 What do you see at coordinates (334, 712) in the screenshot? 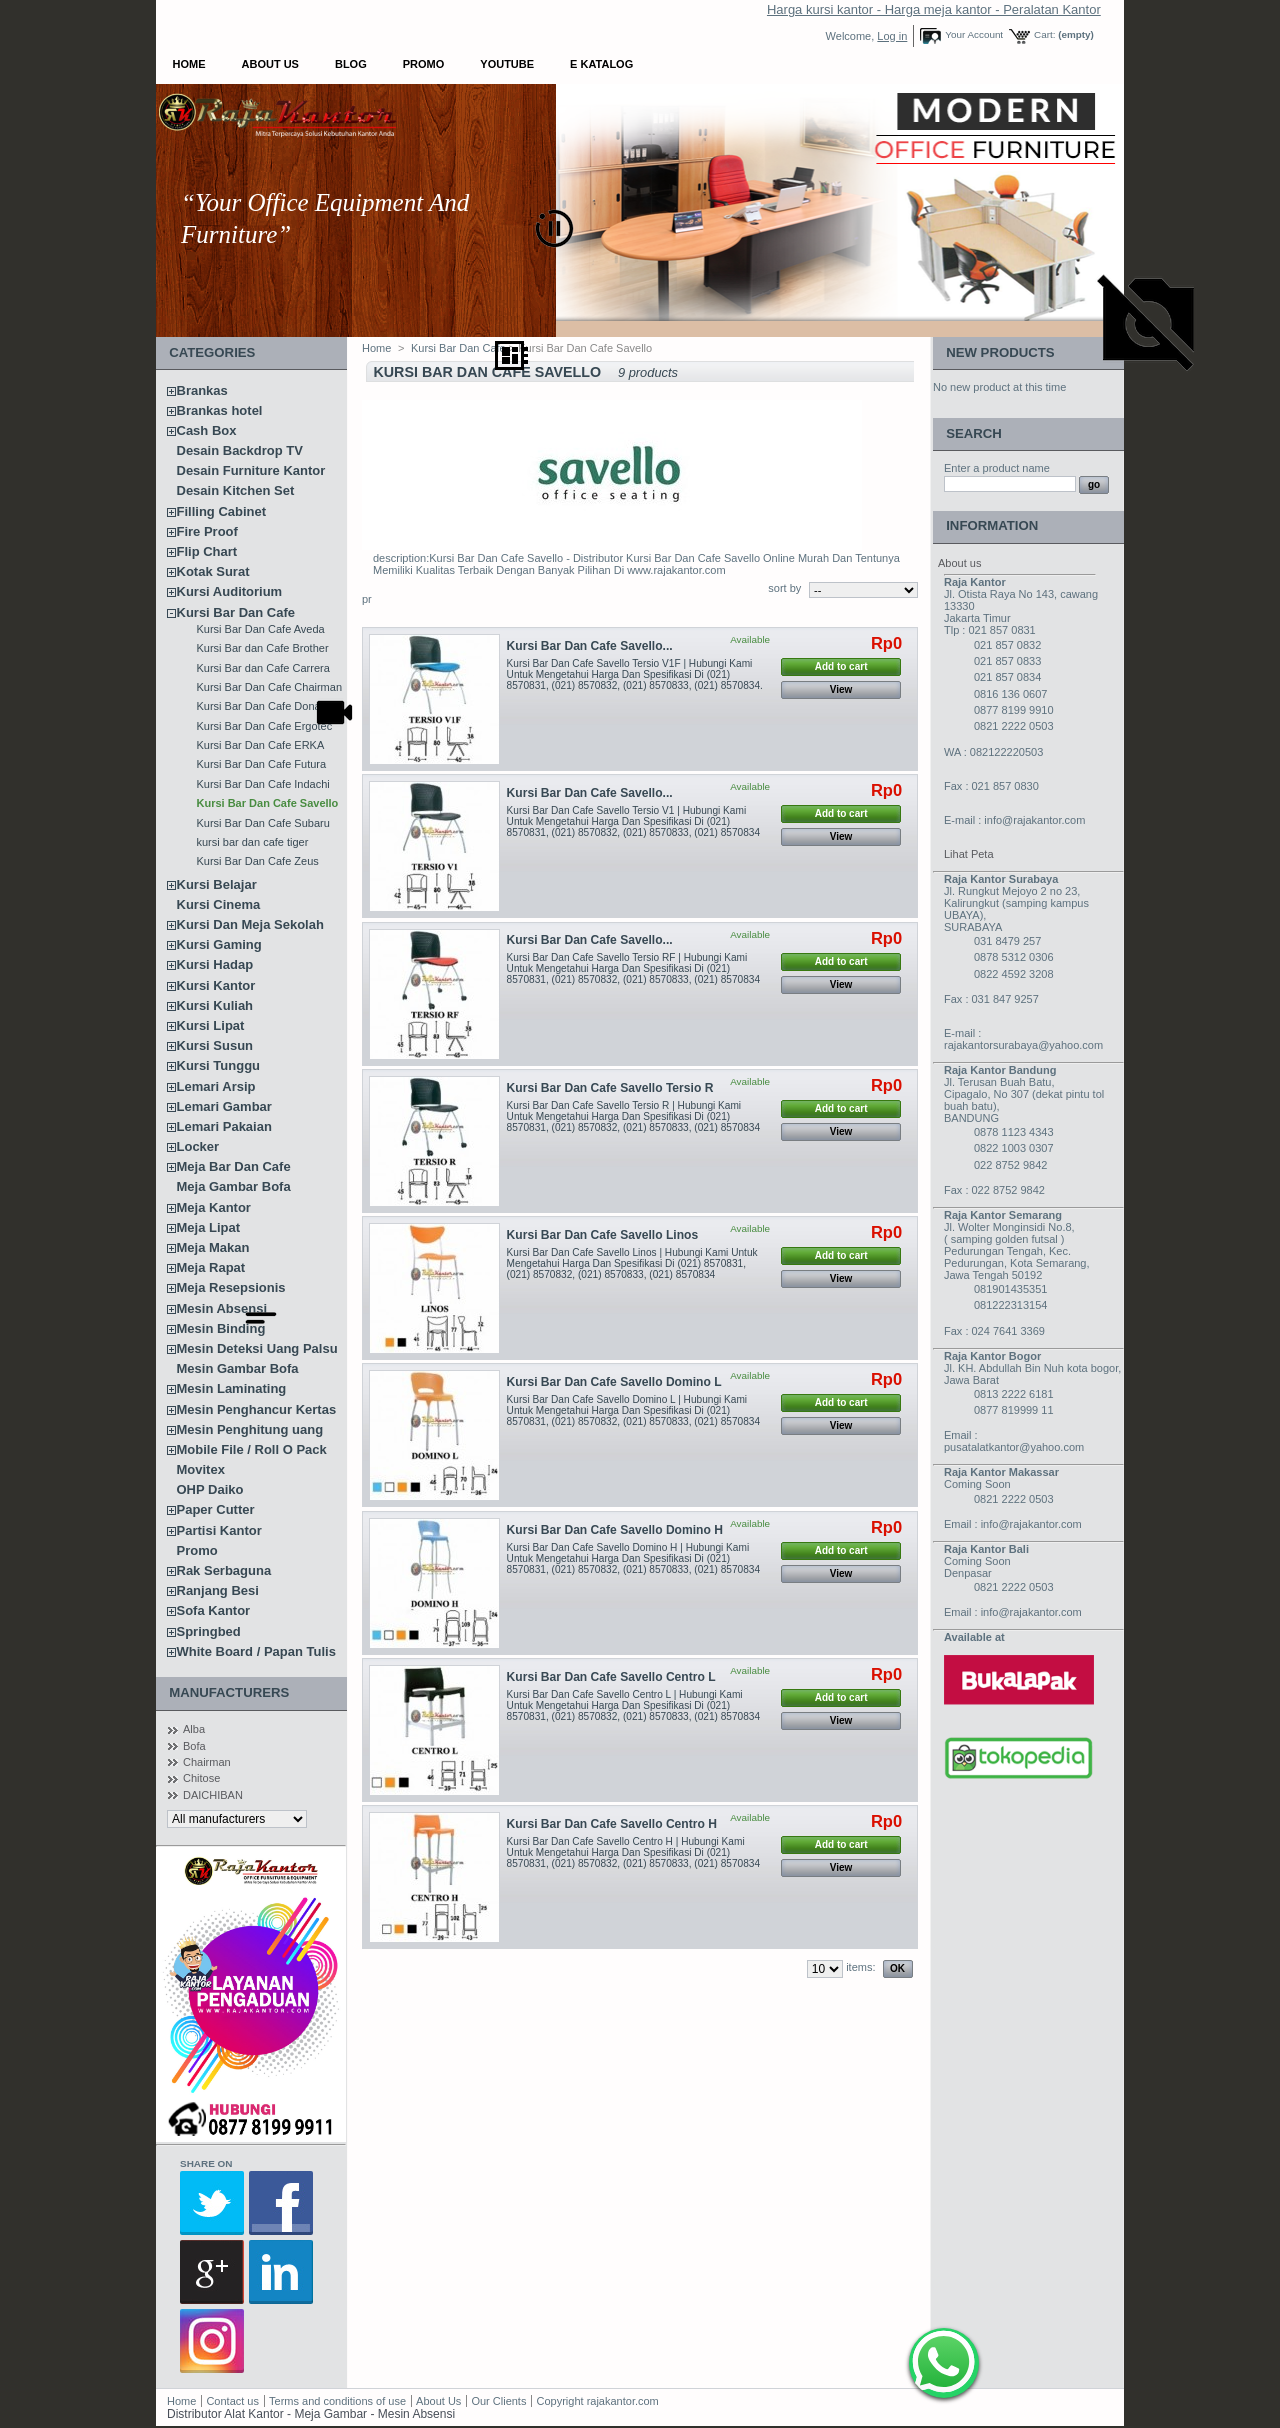
I see `start a video call` at bounding box center [334, 712].